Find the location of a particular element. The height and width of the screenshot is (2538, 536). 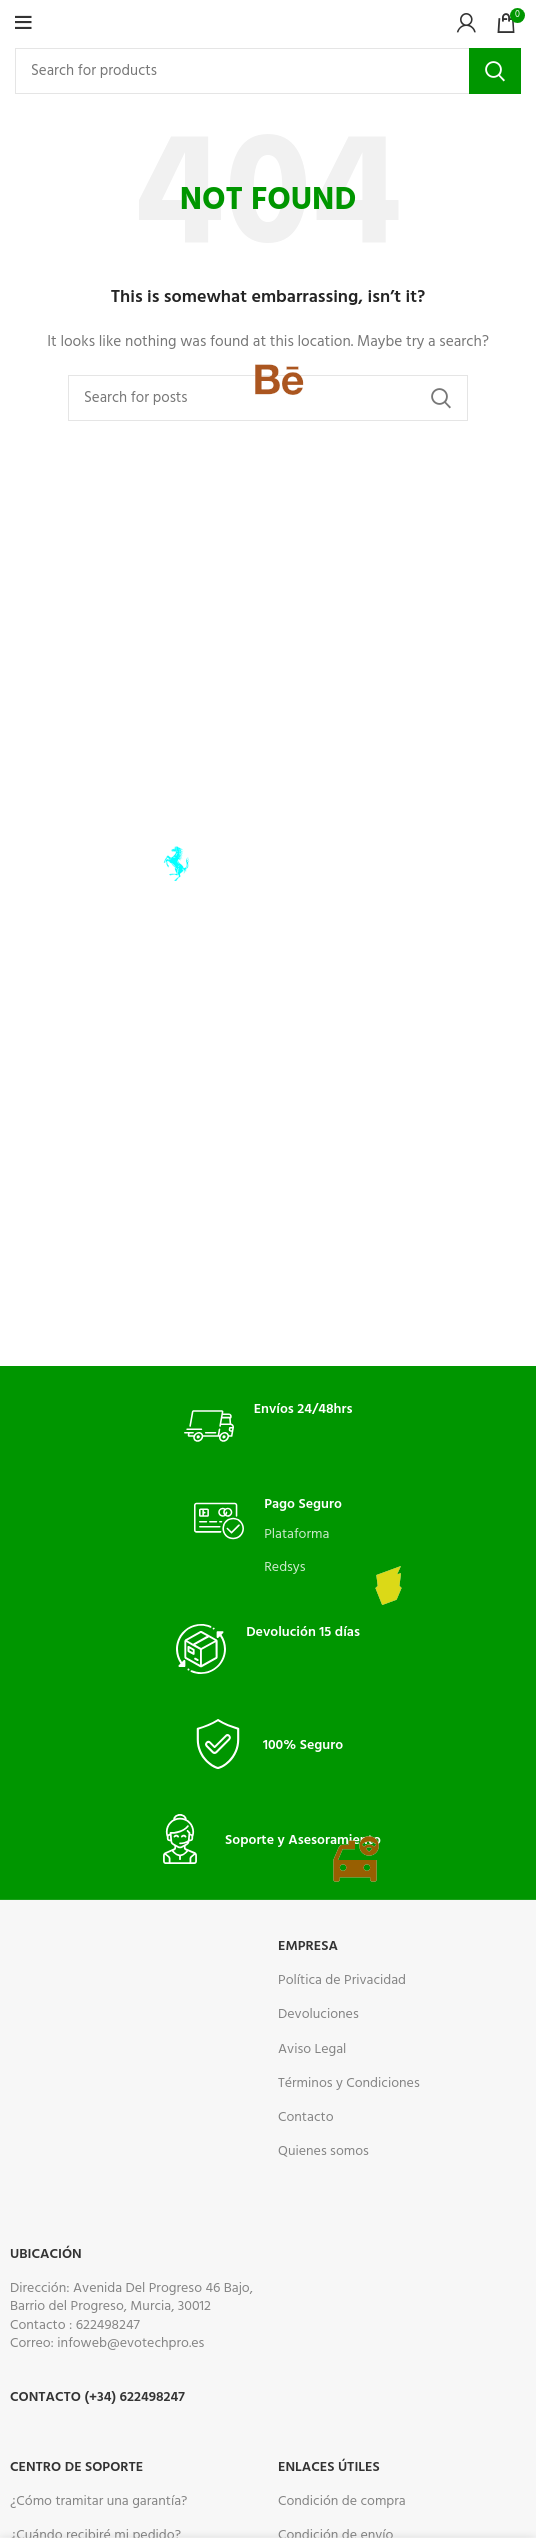

Ferrari brand logo is located at coordinates (176, 863).